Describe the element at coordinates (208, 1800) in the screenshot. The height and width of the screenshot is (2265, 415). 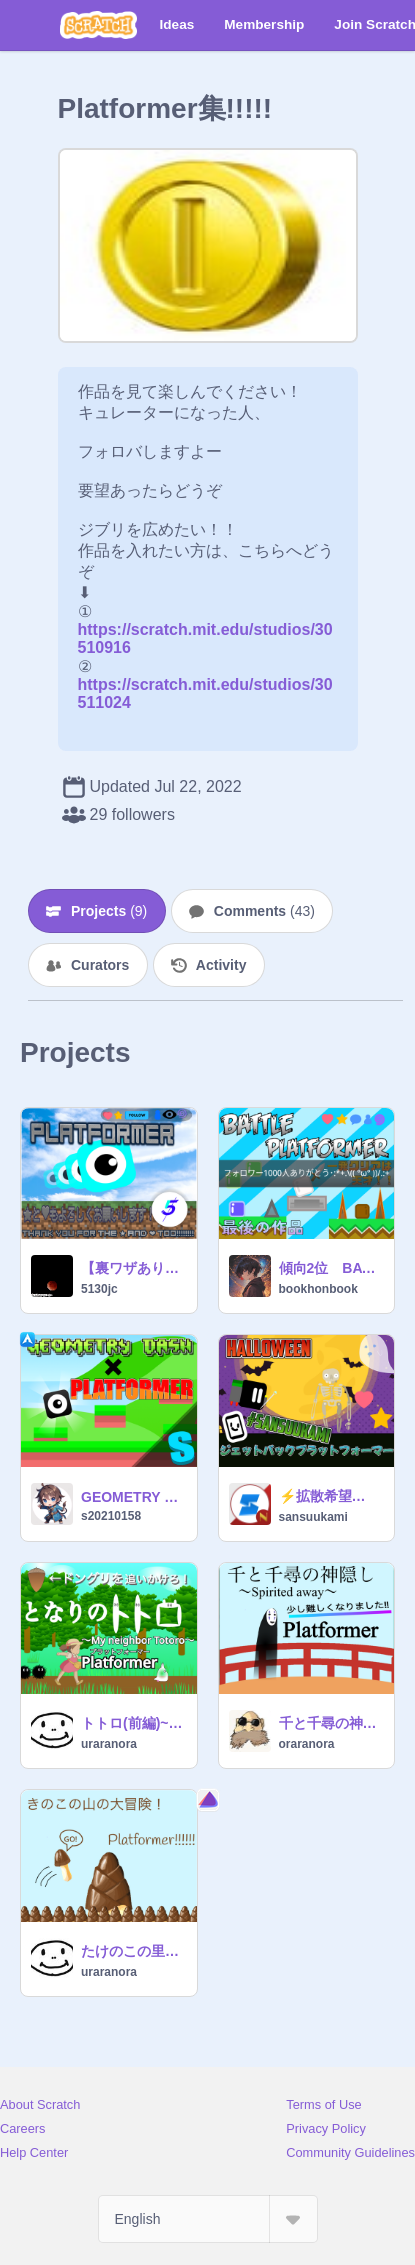
I see `launch endeavouros linux application` at that location.